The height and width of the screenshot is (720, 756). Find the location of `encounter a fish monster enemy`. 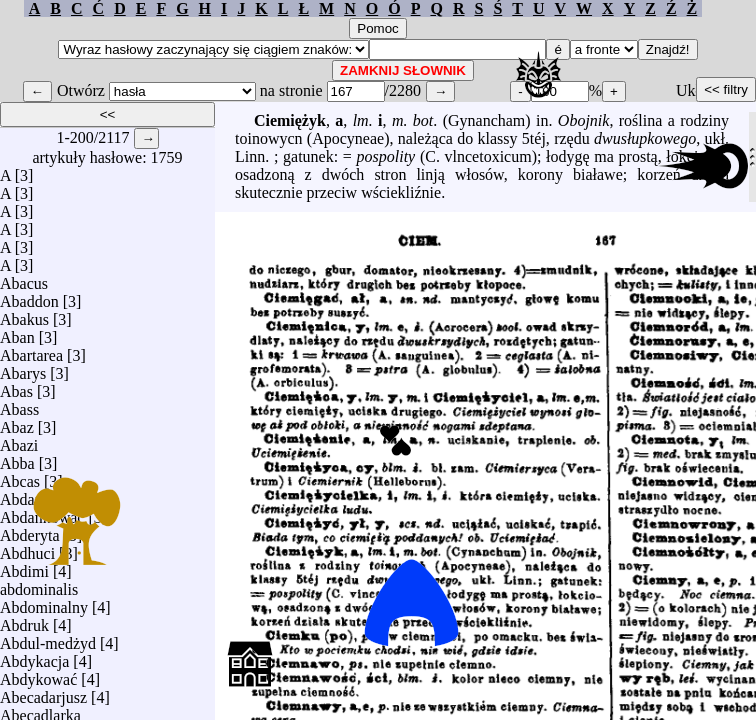

encounter a fish monster enemy is located at coordinates (538, 74).